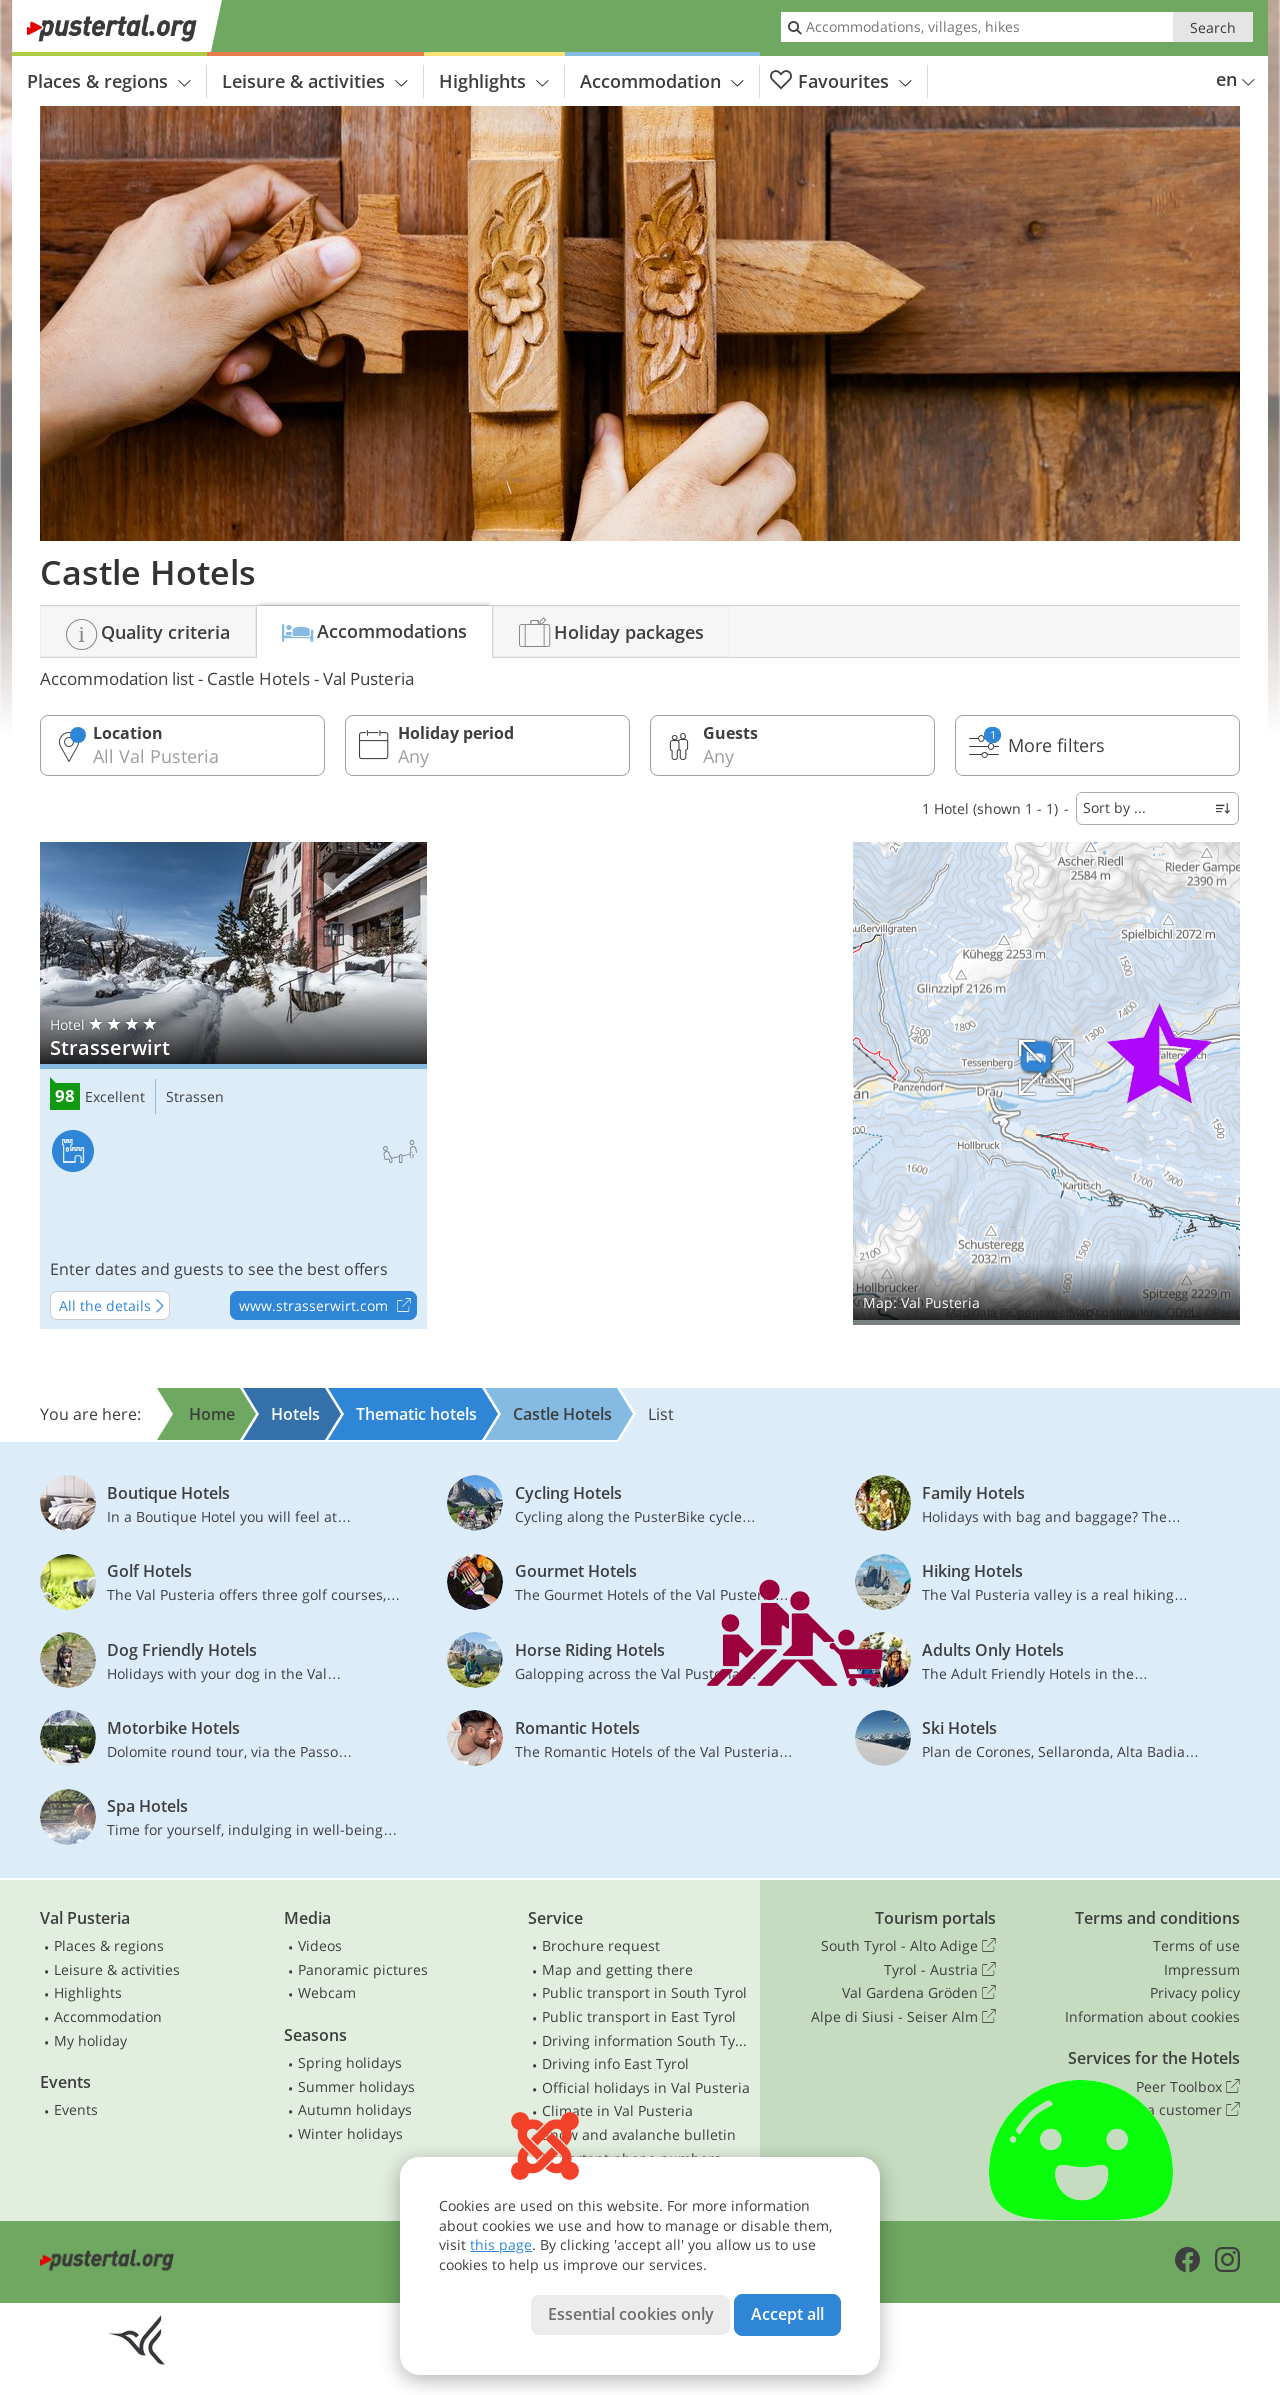  What do you see at coordinates (137, 2340) in the screenshot?
I see `arlo smart home security app` at bounding box center [137, 2340].